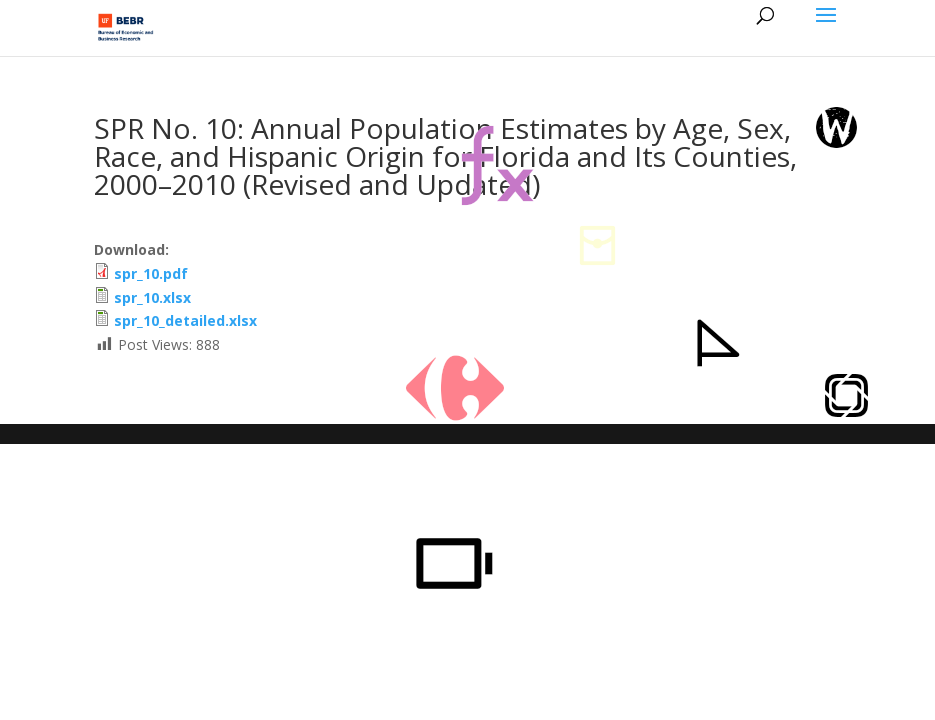  Describe the element at coordinates (597, 245) in the screenshot. I see `send or receive a red packet (hongbao)` at that location.